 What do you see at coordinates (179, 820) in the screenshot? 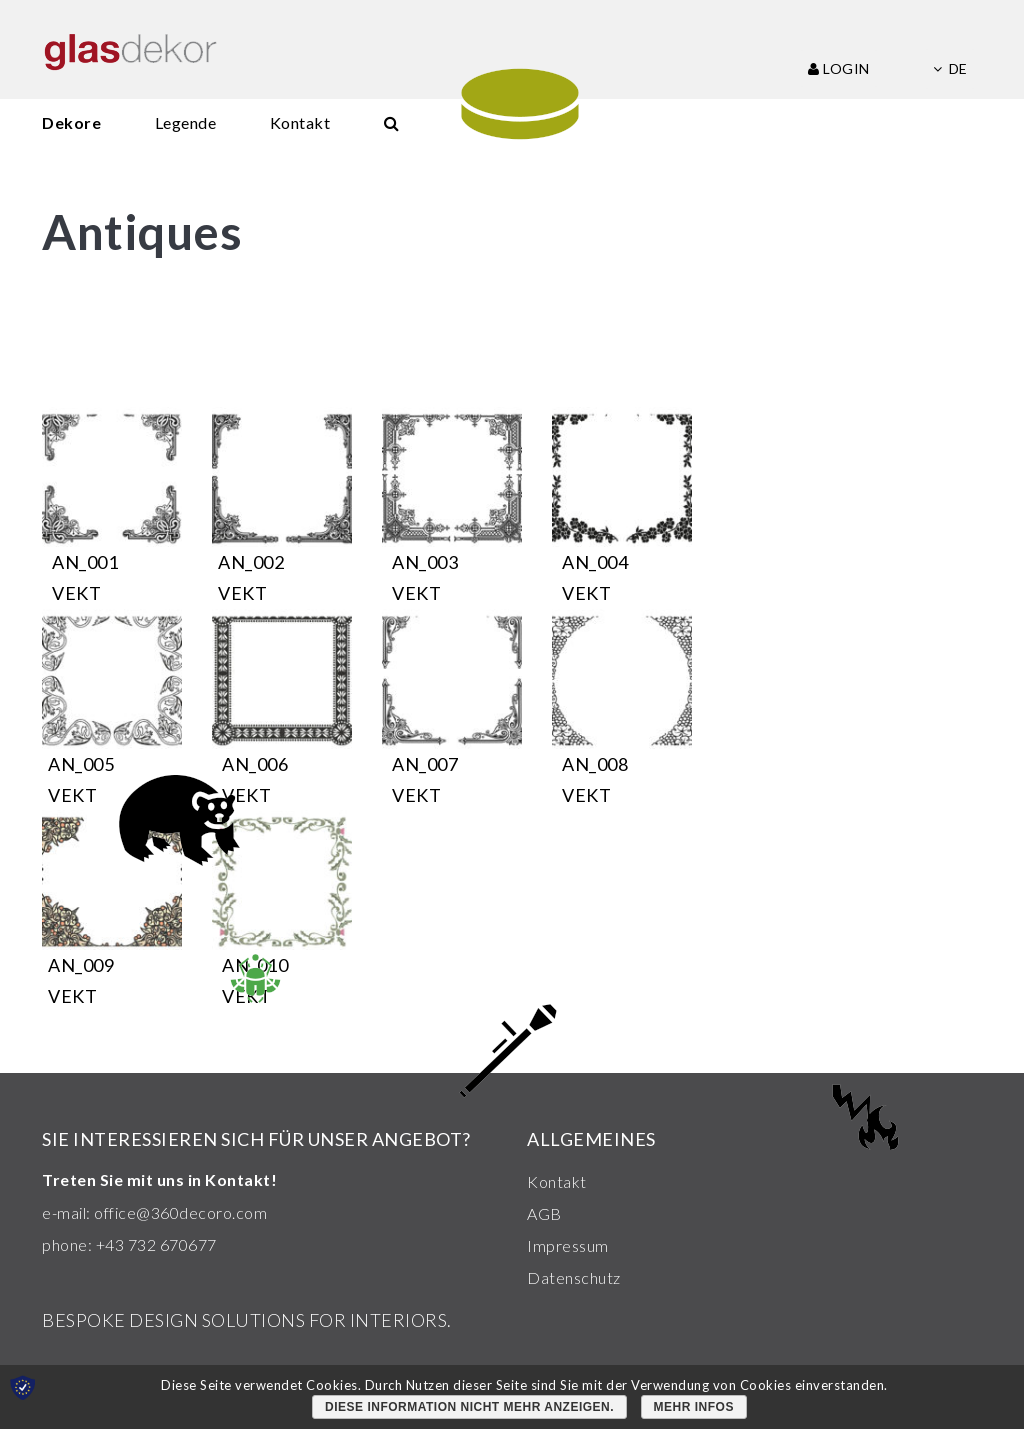
I see `polar bear icon for wildlife or arctic-themed game` at bounding box center [179, 820].